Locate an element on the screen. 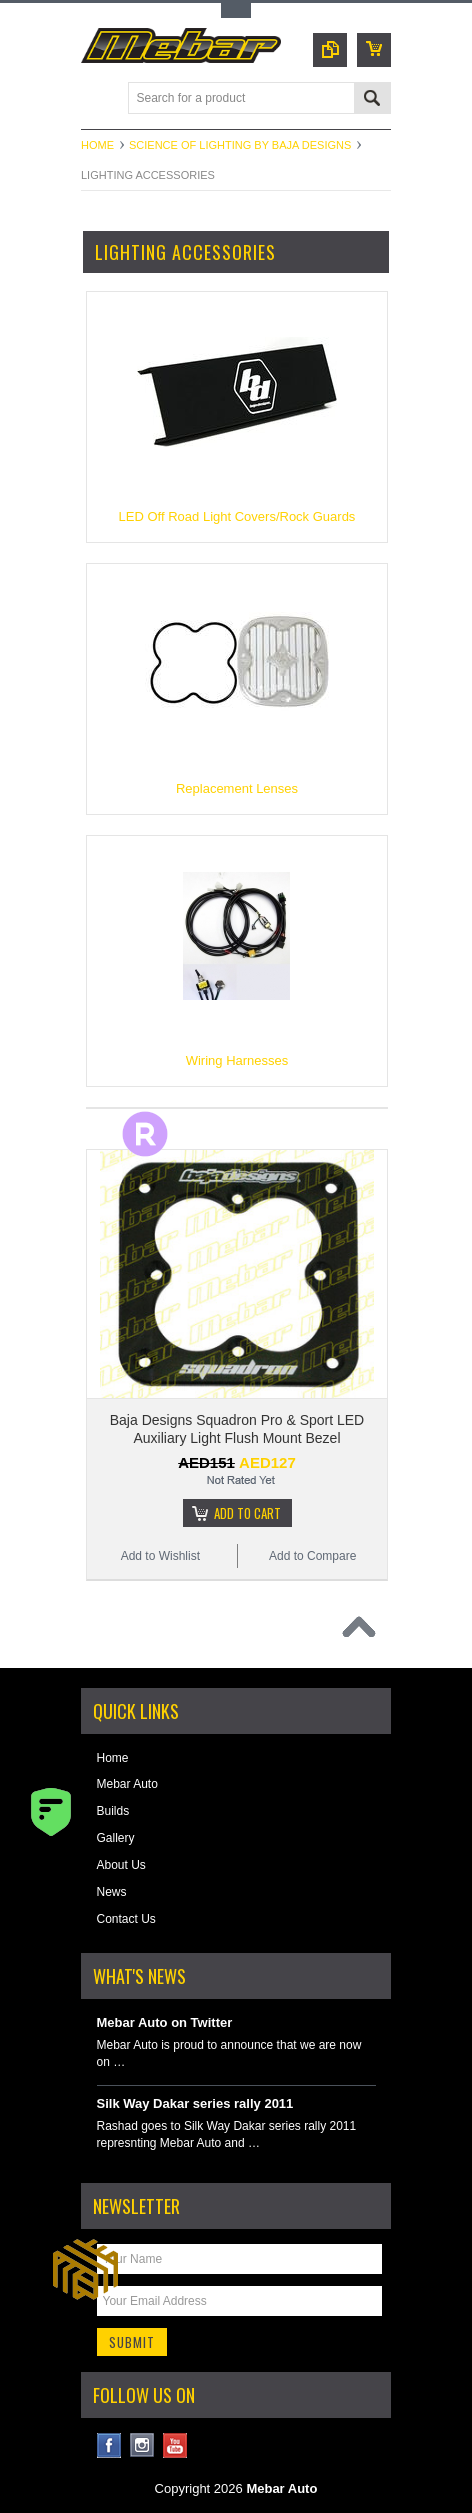 The image size is (472, 2513). indicates a registered trademark symbol is located at coordinates (145, 1134).